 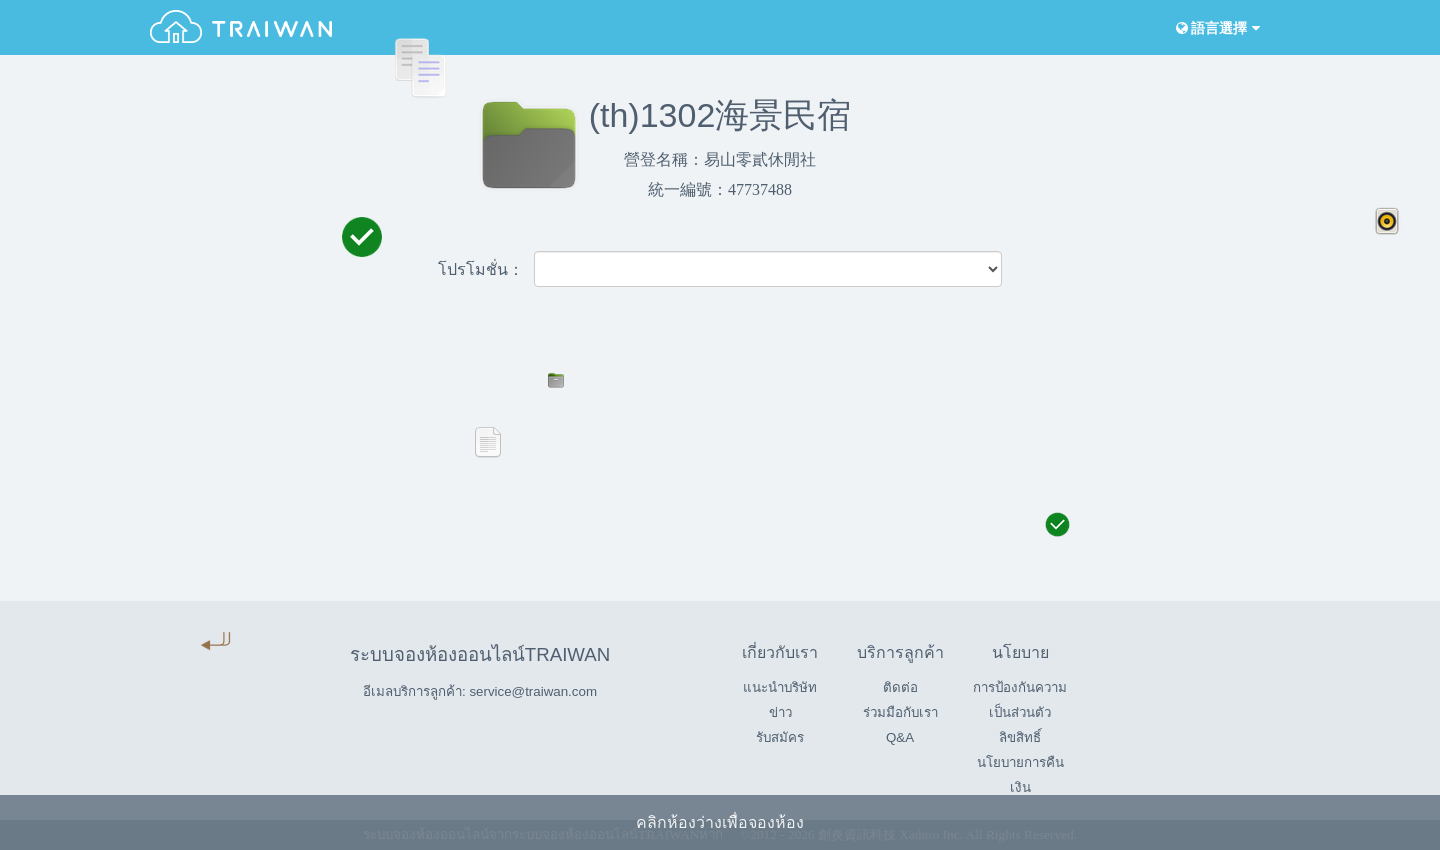 What do you see at coordinates (420, 67) in the screenshot?
I see `copy selected content to clipboard` at bounding box center [420, 67].